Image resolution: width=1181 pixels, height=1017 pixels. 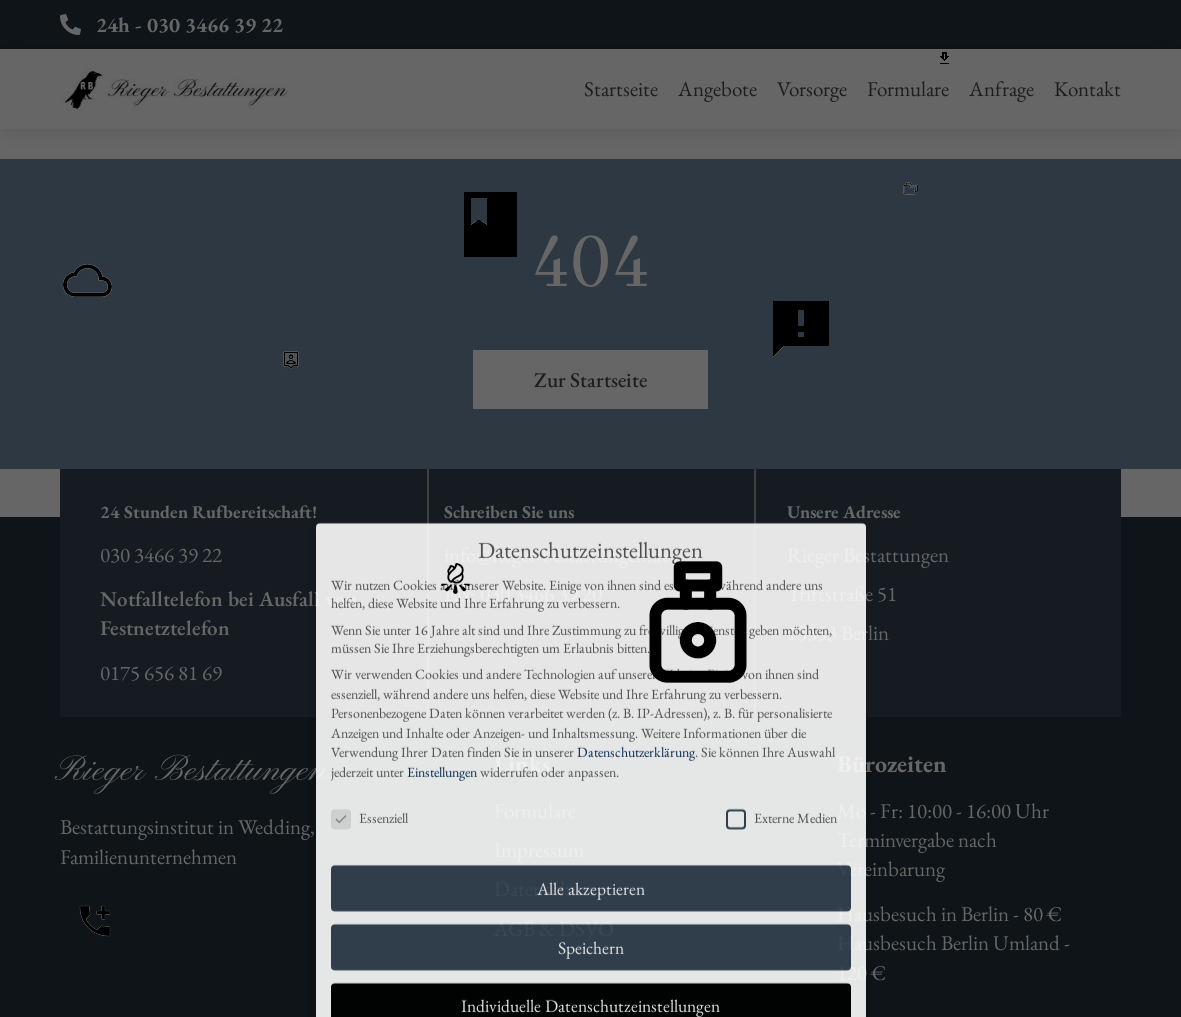 I want to click on access your classes or courses, so click(x=490, y=224).